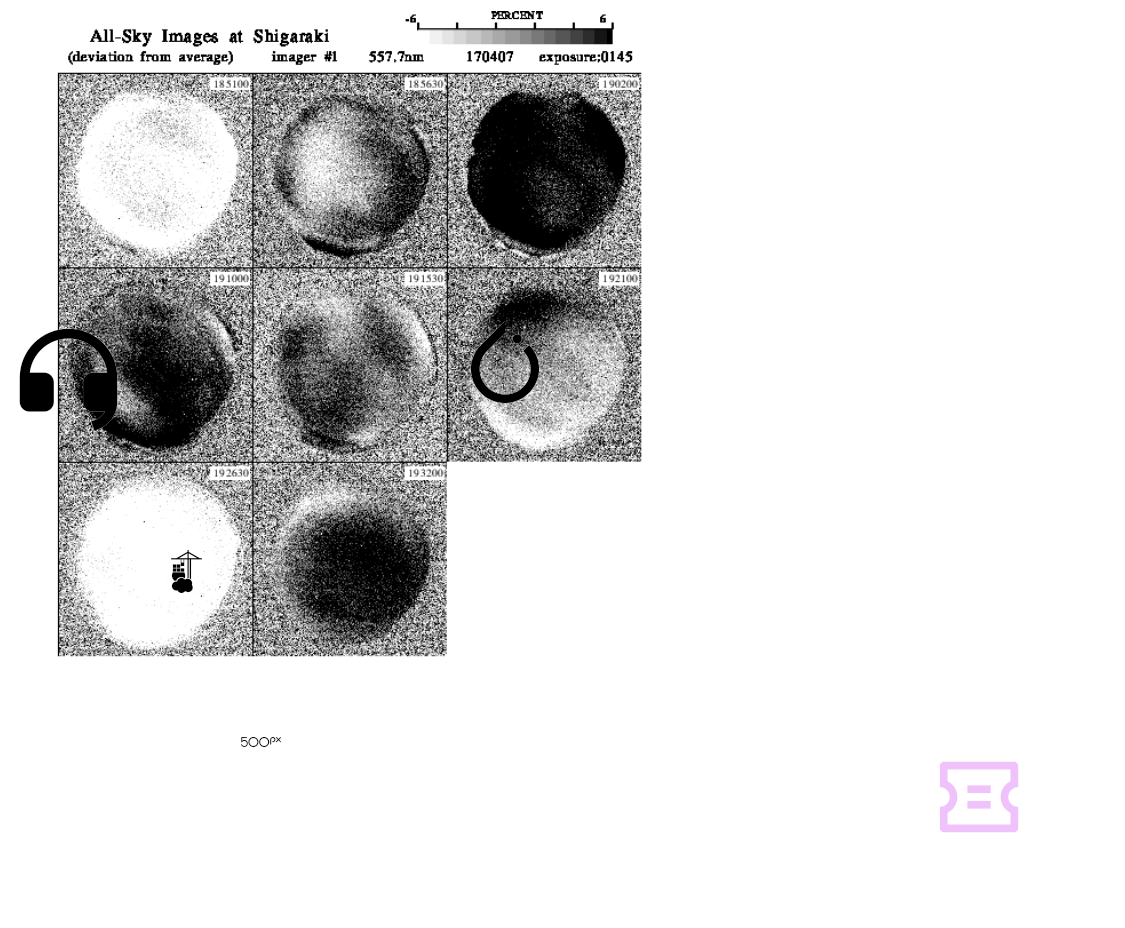 Image resolution: width=1125 pixels, height=928 pixels. Describe the element at coordinates (979, 797) in the screenshot. I see `view available coupons or discounts` at that location.